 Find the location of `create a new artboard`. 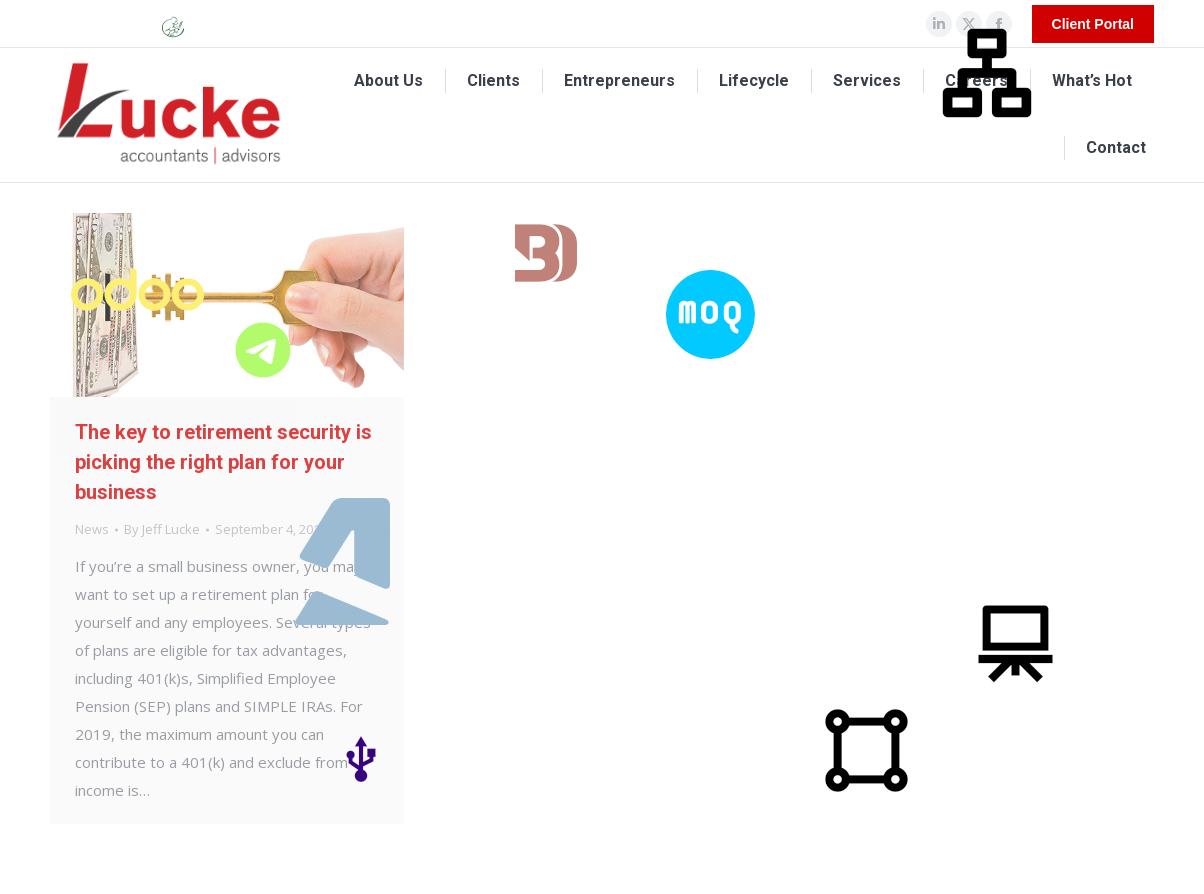

create a new artboard is located at coordinates (1015, 642).